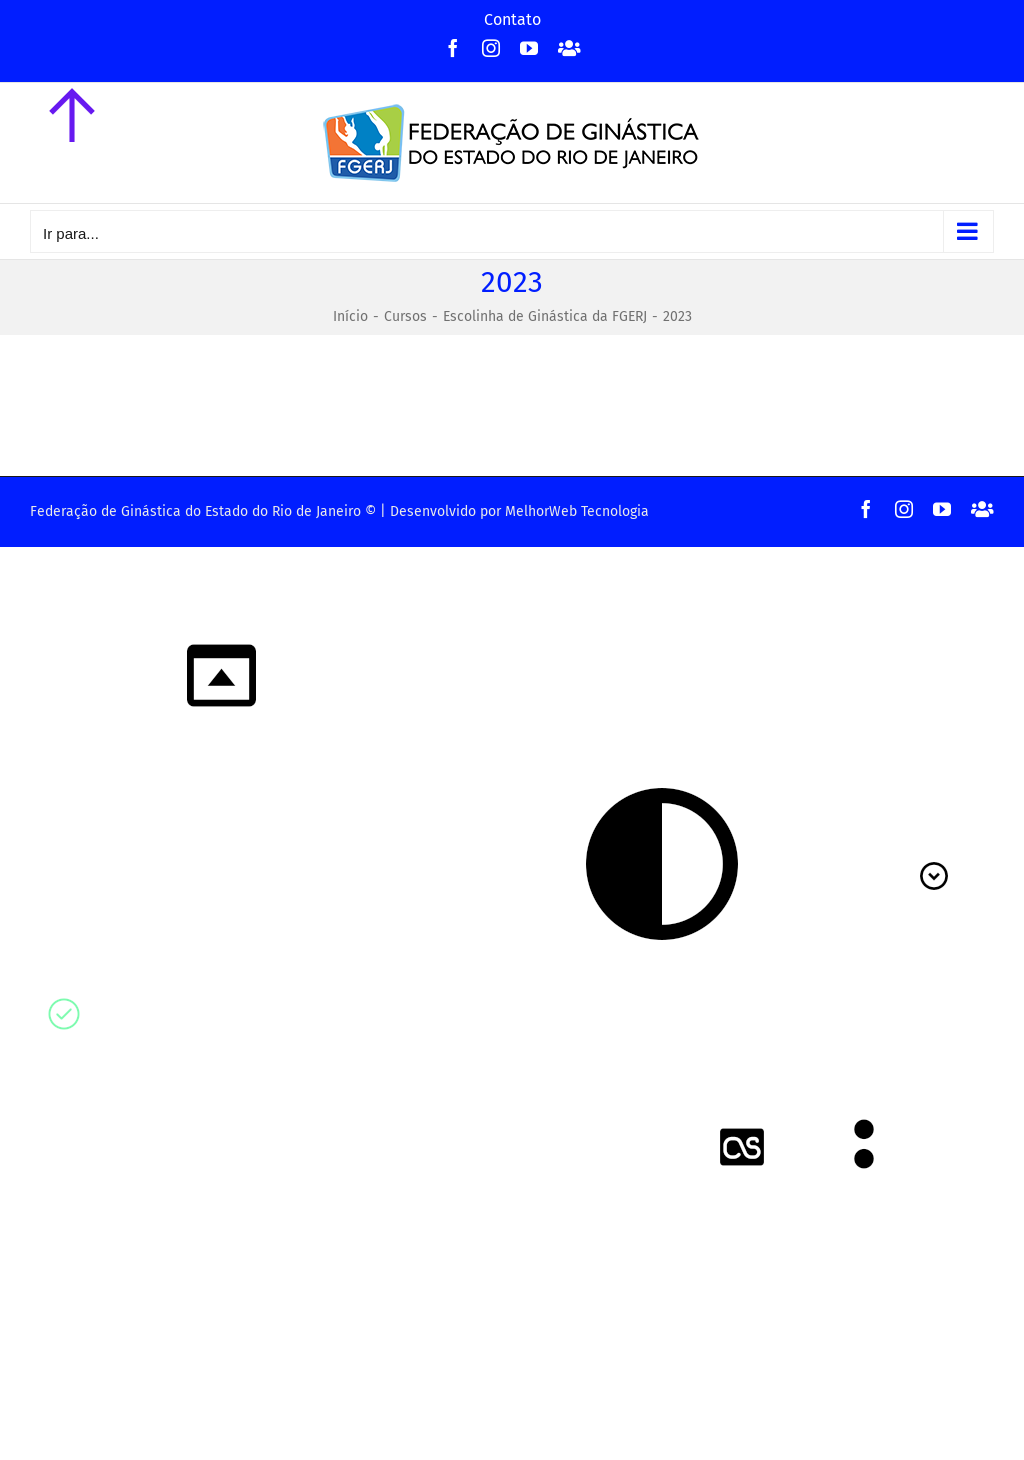 The image size is (1024, 1460). What do you see at coordinates (864, 1144) in the screenshot?
I see `access more options or actions` at bounding box center [864, 1144].